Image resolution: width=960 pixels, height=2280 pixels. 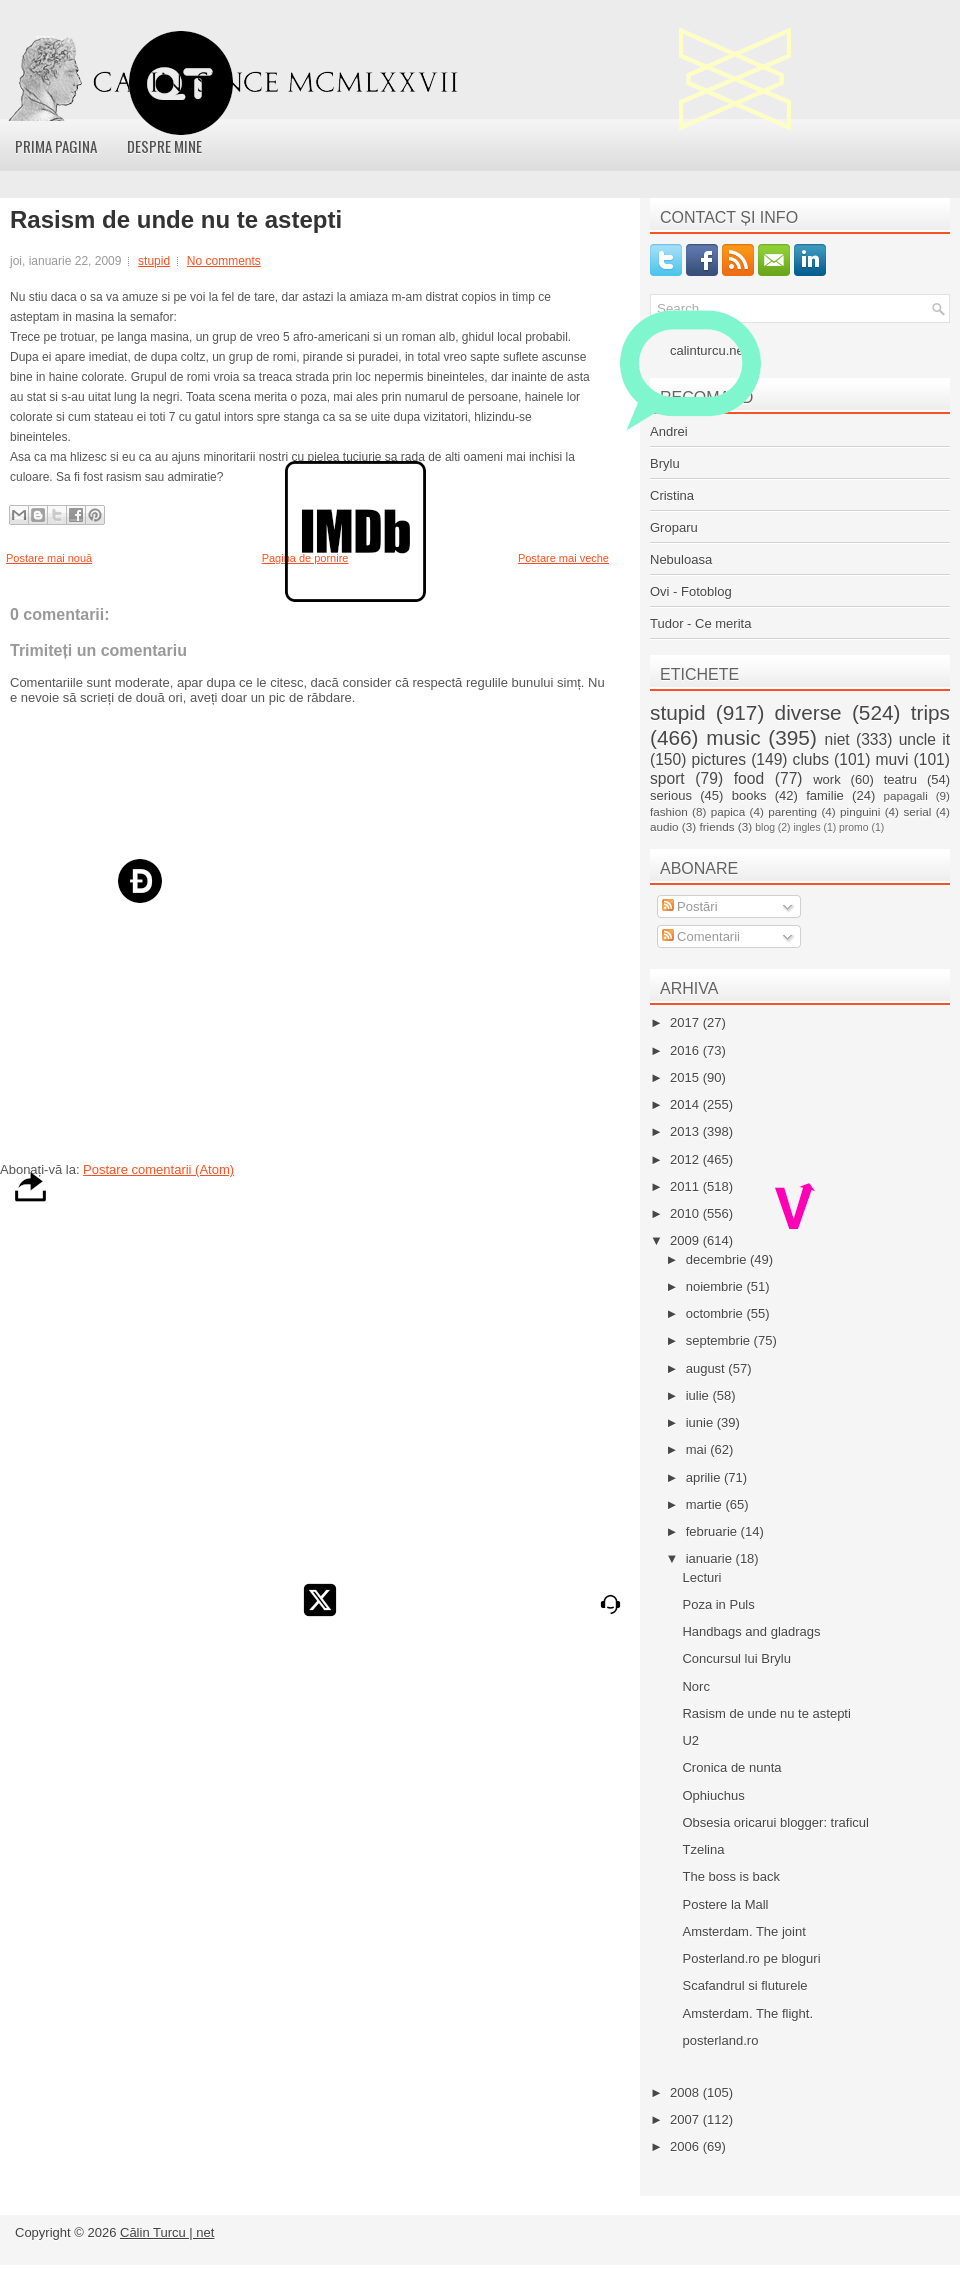 What do you see at coordinates (30, 1187) in the screenshot?
I see `share content to another app or person` at bounding box center [30, 1187].